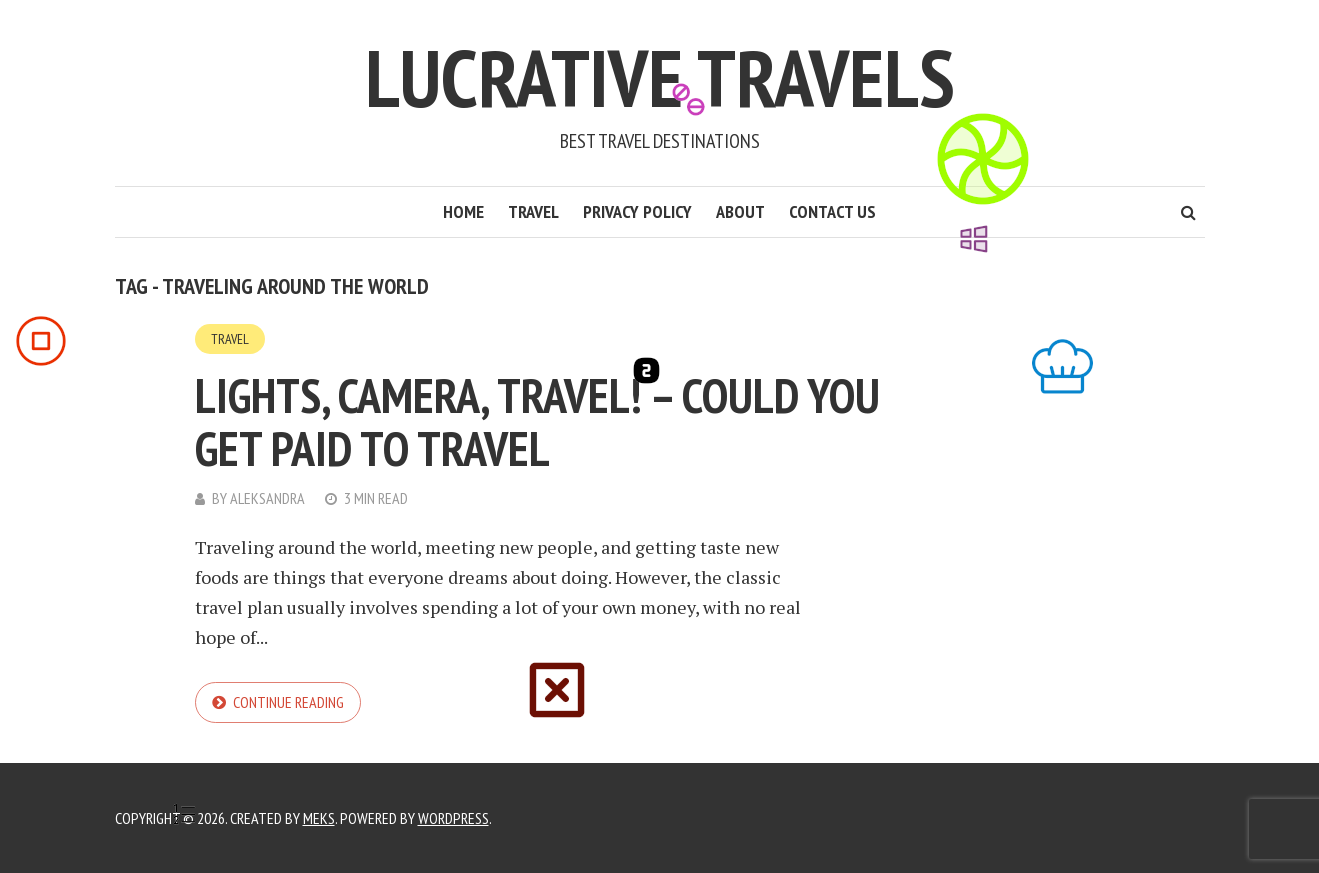 The height and width of the screenshot is (873, 1319). I want to click on browse recipes or cooking content, so click(1062, 367).